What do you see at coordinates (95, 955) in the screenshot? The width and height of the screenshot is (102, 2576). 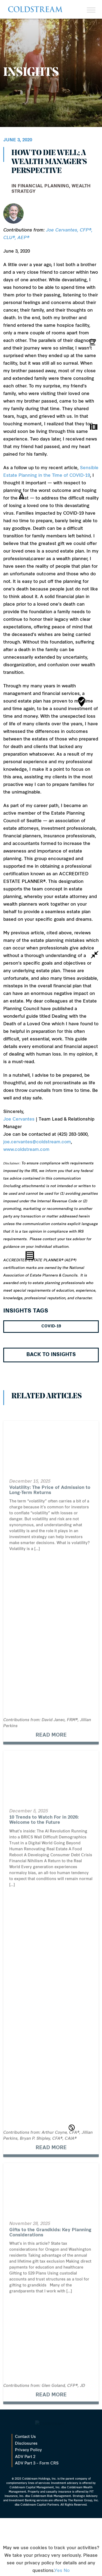 I see `exit fullscreen mode` at bounding box center [95, 955].